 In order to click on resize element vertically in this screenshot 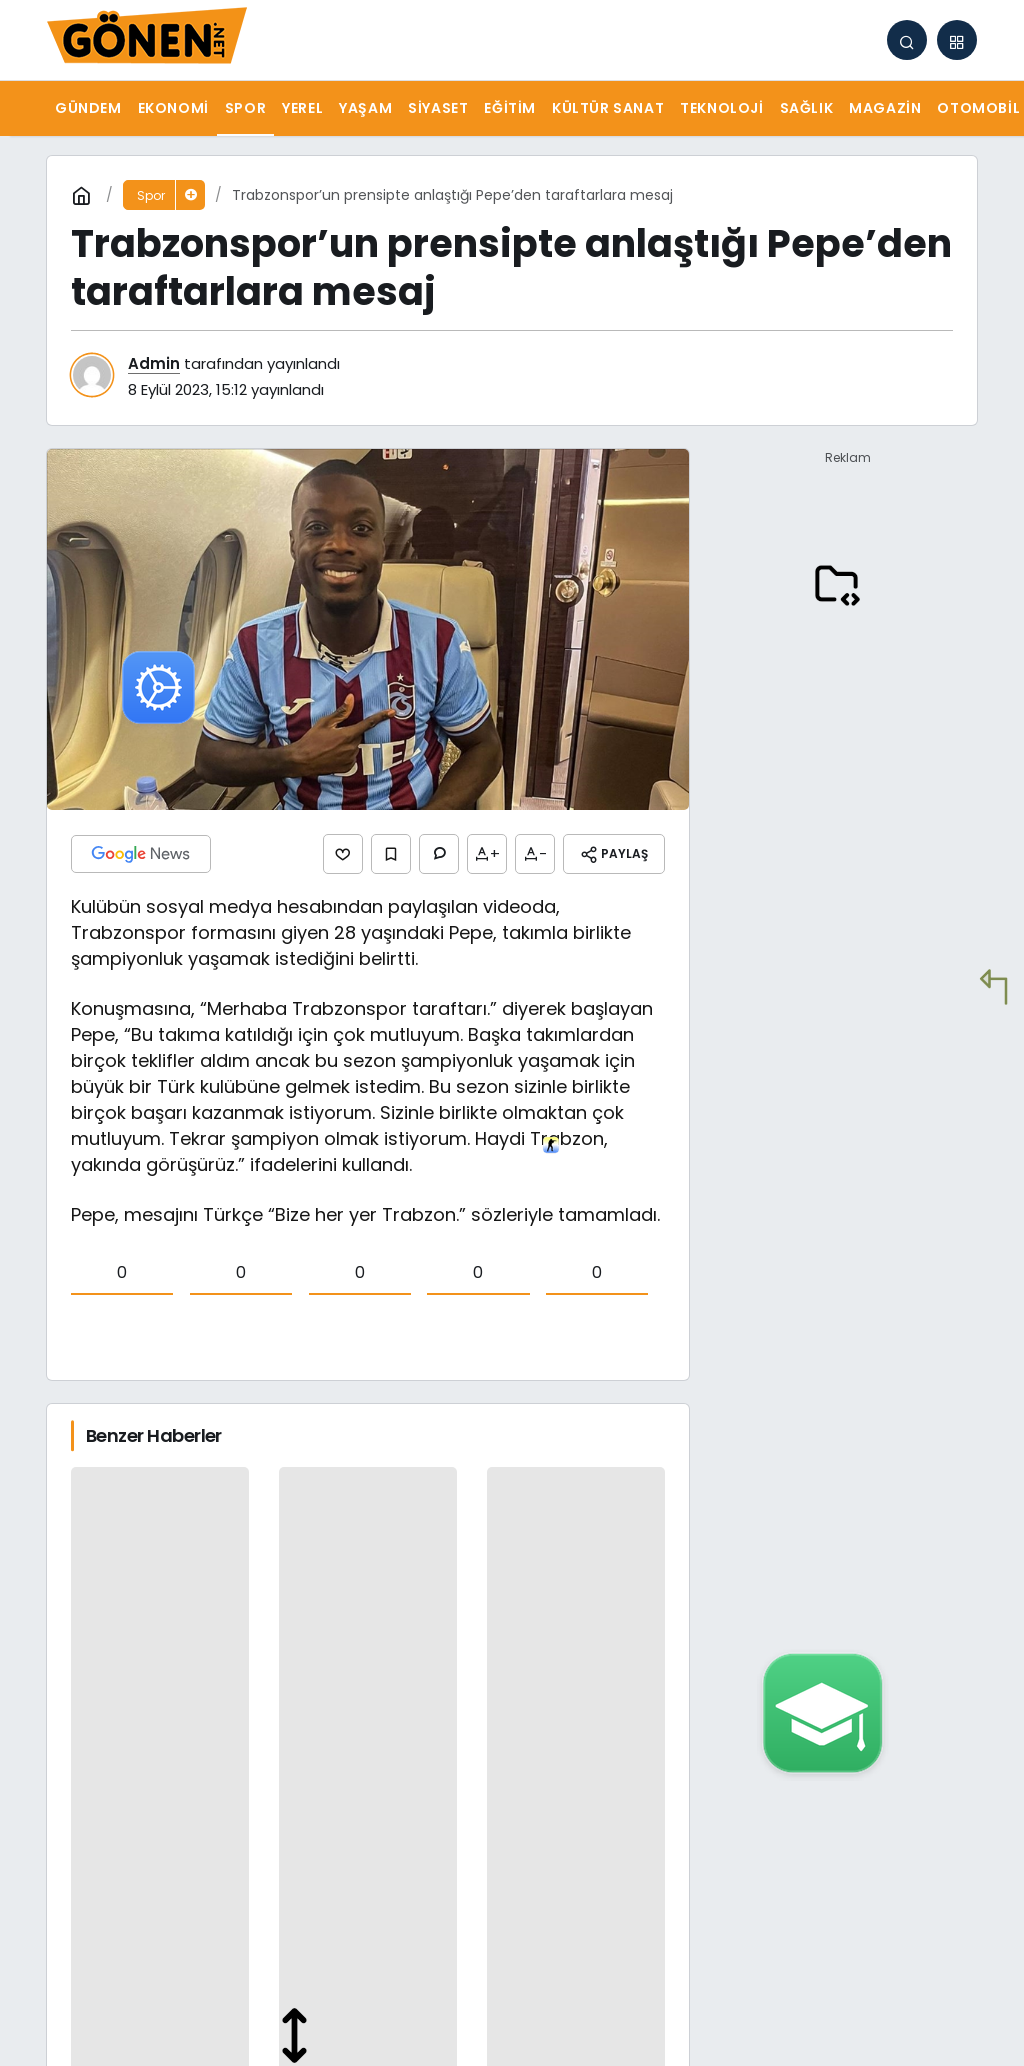, I will do `click(294, 2035)`.